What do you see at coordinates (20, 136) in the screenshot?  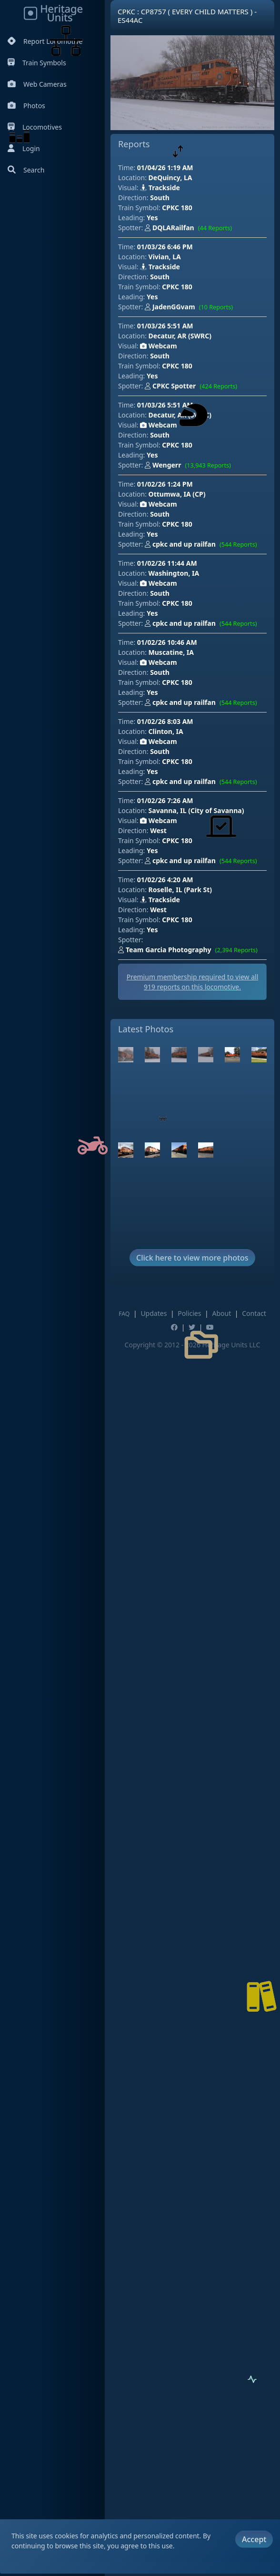 I see `adjust audio equalizer settings` at bounding box center [20, 136].